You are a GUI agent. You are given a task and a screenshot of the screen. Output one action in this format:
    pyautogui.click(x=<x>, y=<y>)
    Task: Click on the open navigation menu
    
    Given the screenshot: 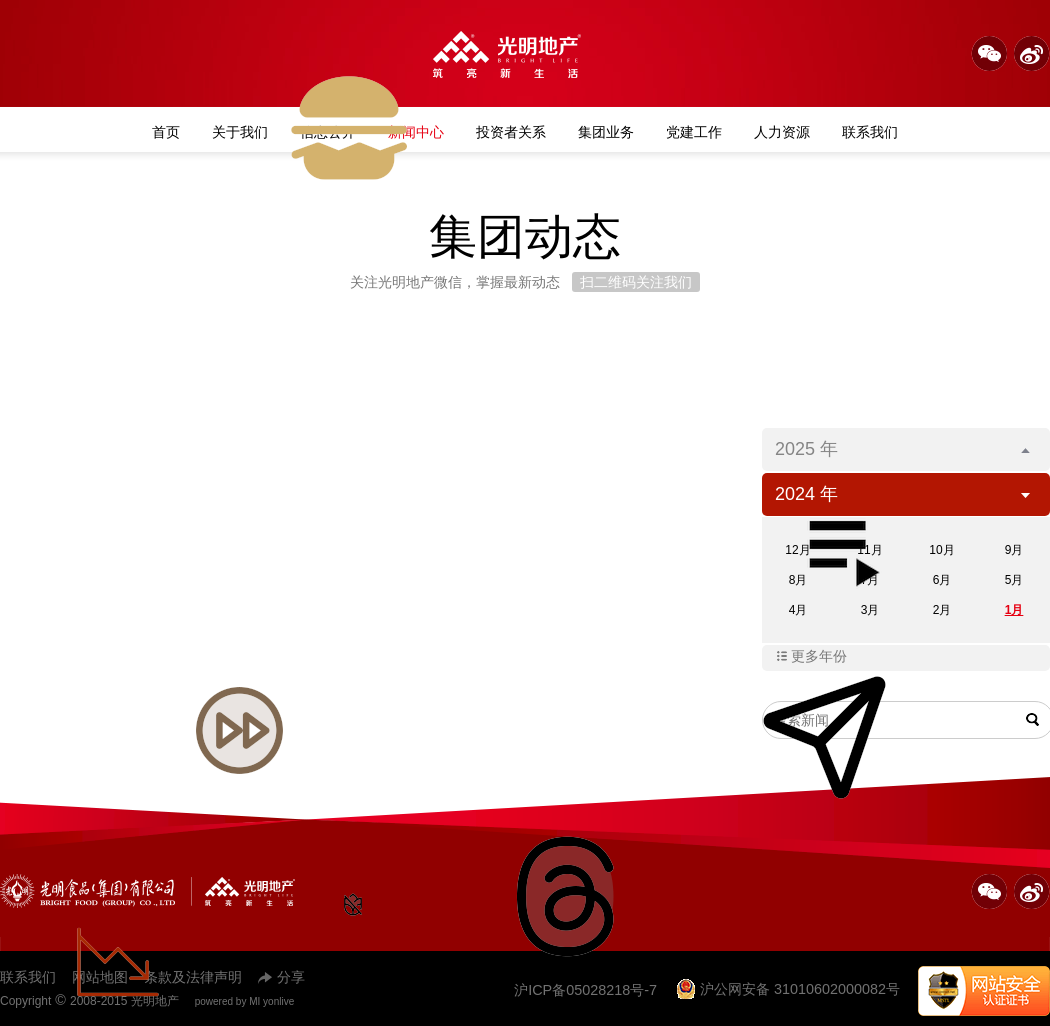 What is the action you would take?
    pyautogui.click(x=349, y=130)
    